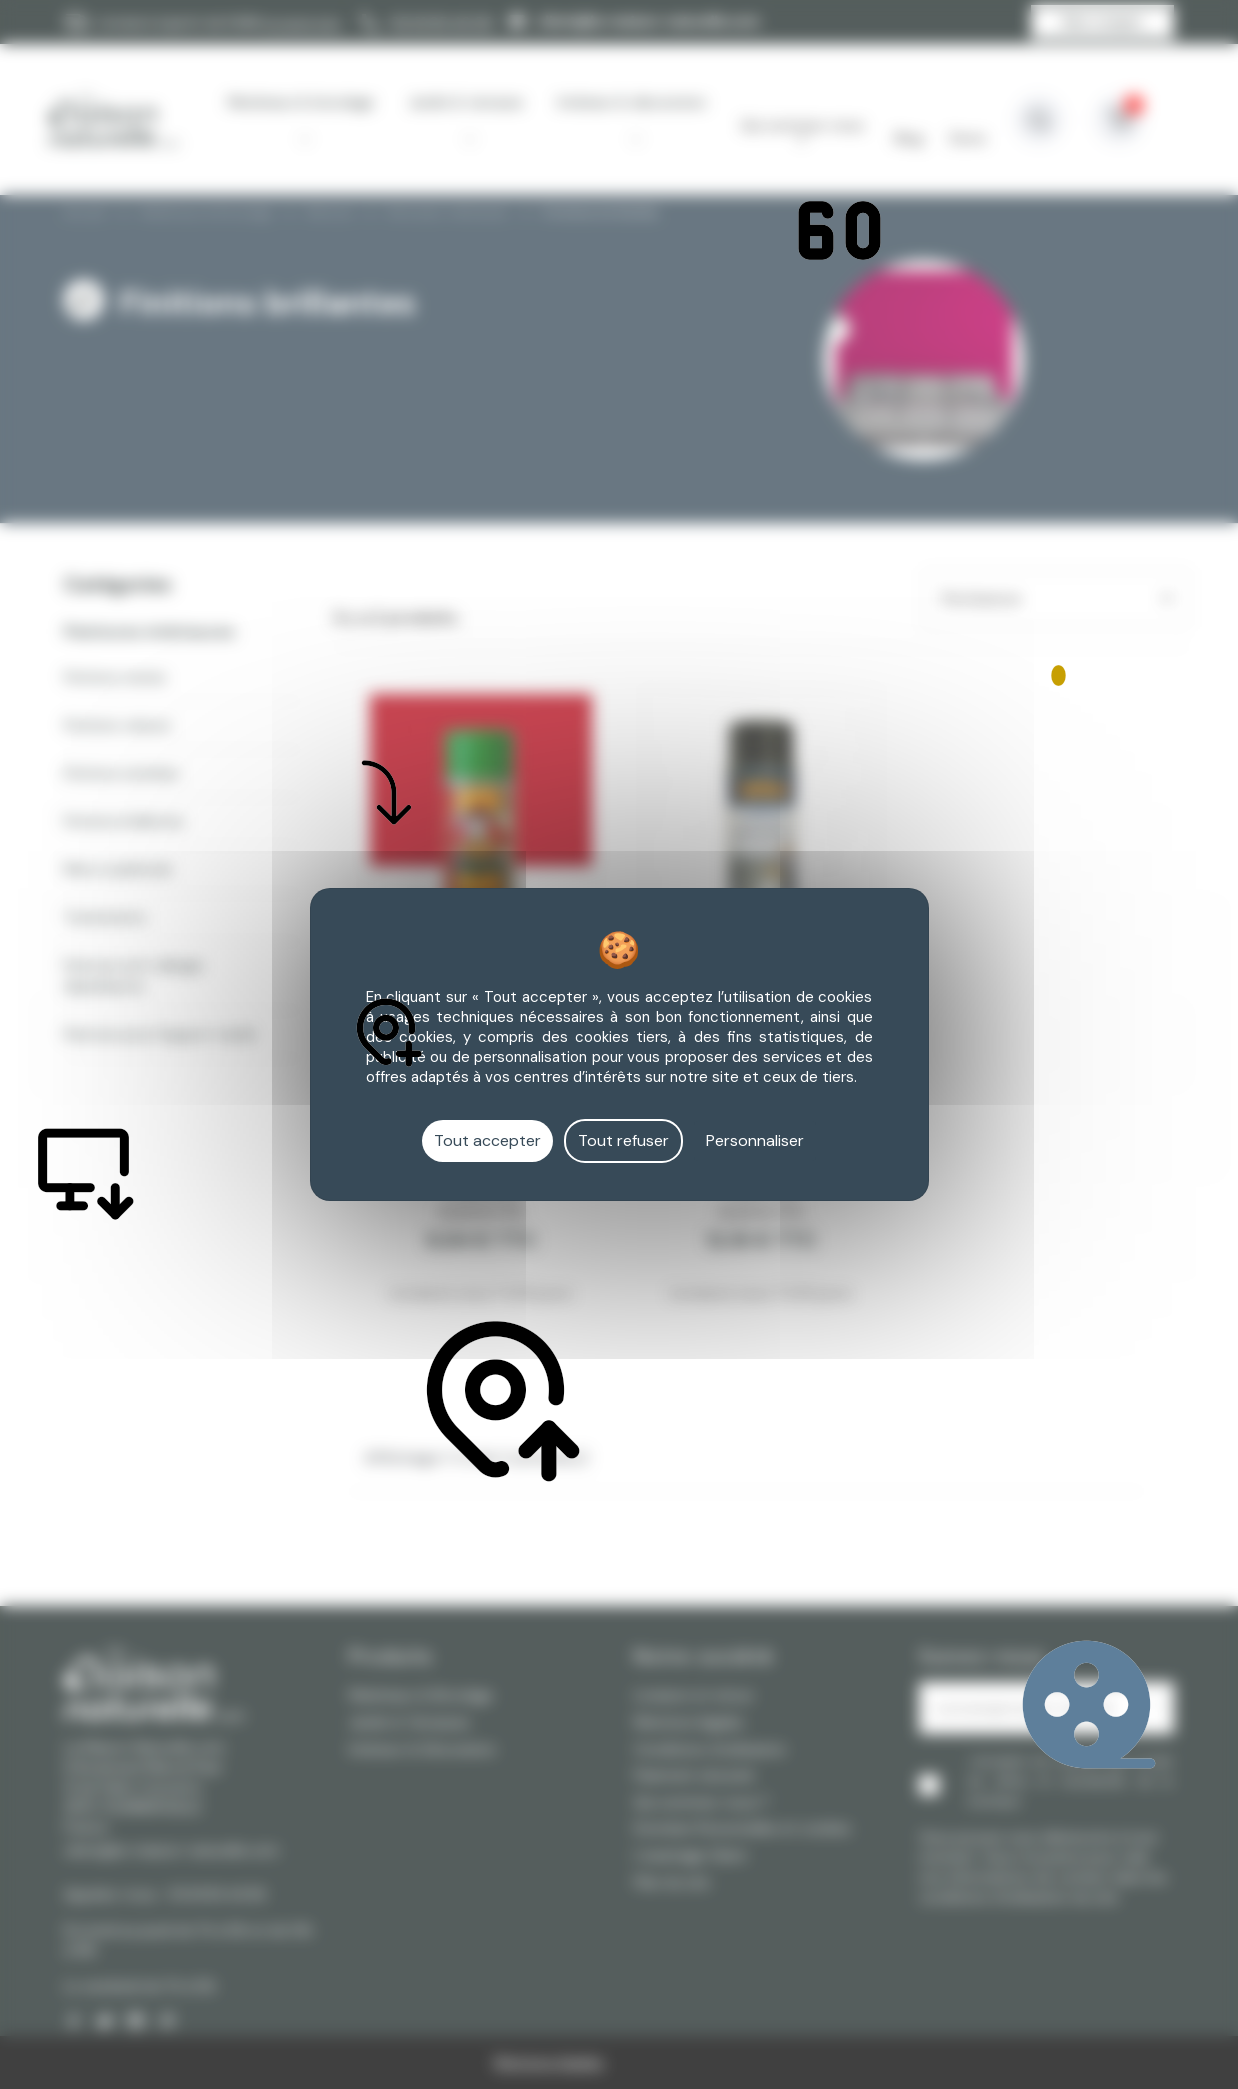 This screenshot has width=1238, height=2089. What do you see at coordinates (83, 1169) in the screenshot?
I see `download to desktop computer` at bounding box center [83, 1169].